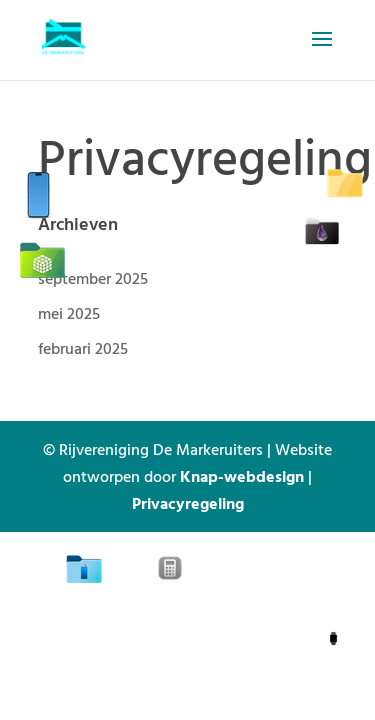 This screenshot has height=720, width=375. What do you see at coordinates (84, 570) in the screenshot?
I see `open folder containing USB drive files` at bounding box center [84, 570].